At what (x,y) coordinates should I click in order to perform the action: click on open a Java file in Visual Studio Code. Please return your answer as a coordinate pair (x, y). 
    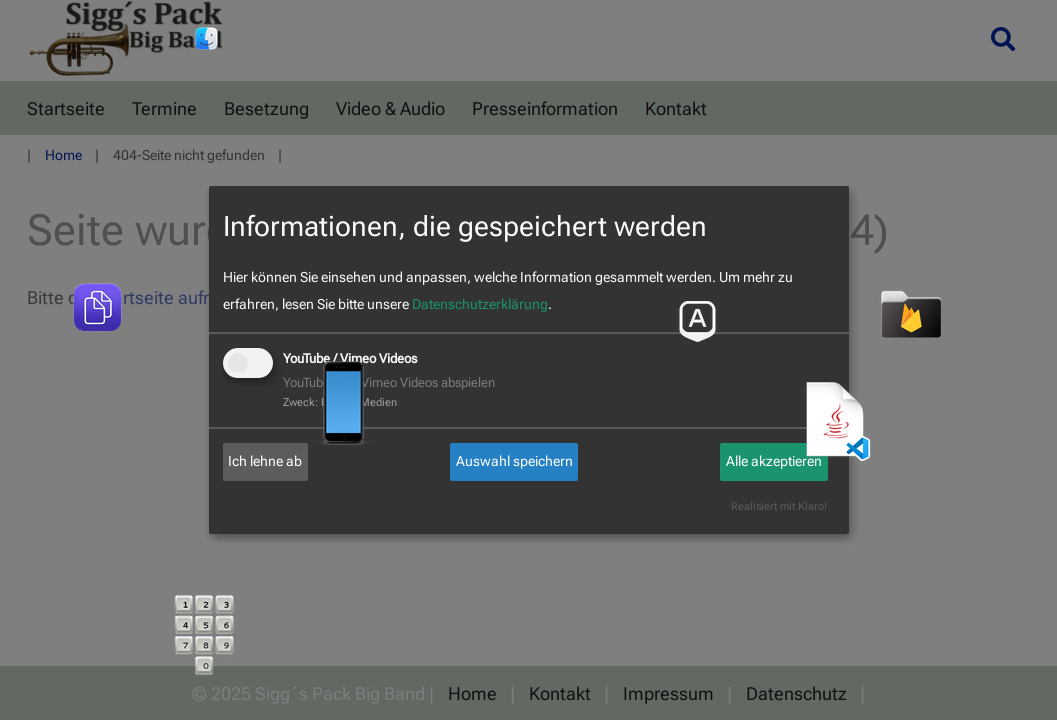
    Looking at the image, I should click on (835, 421).